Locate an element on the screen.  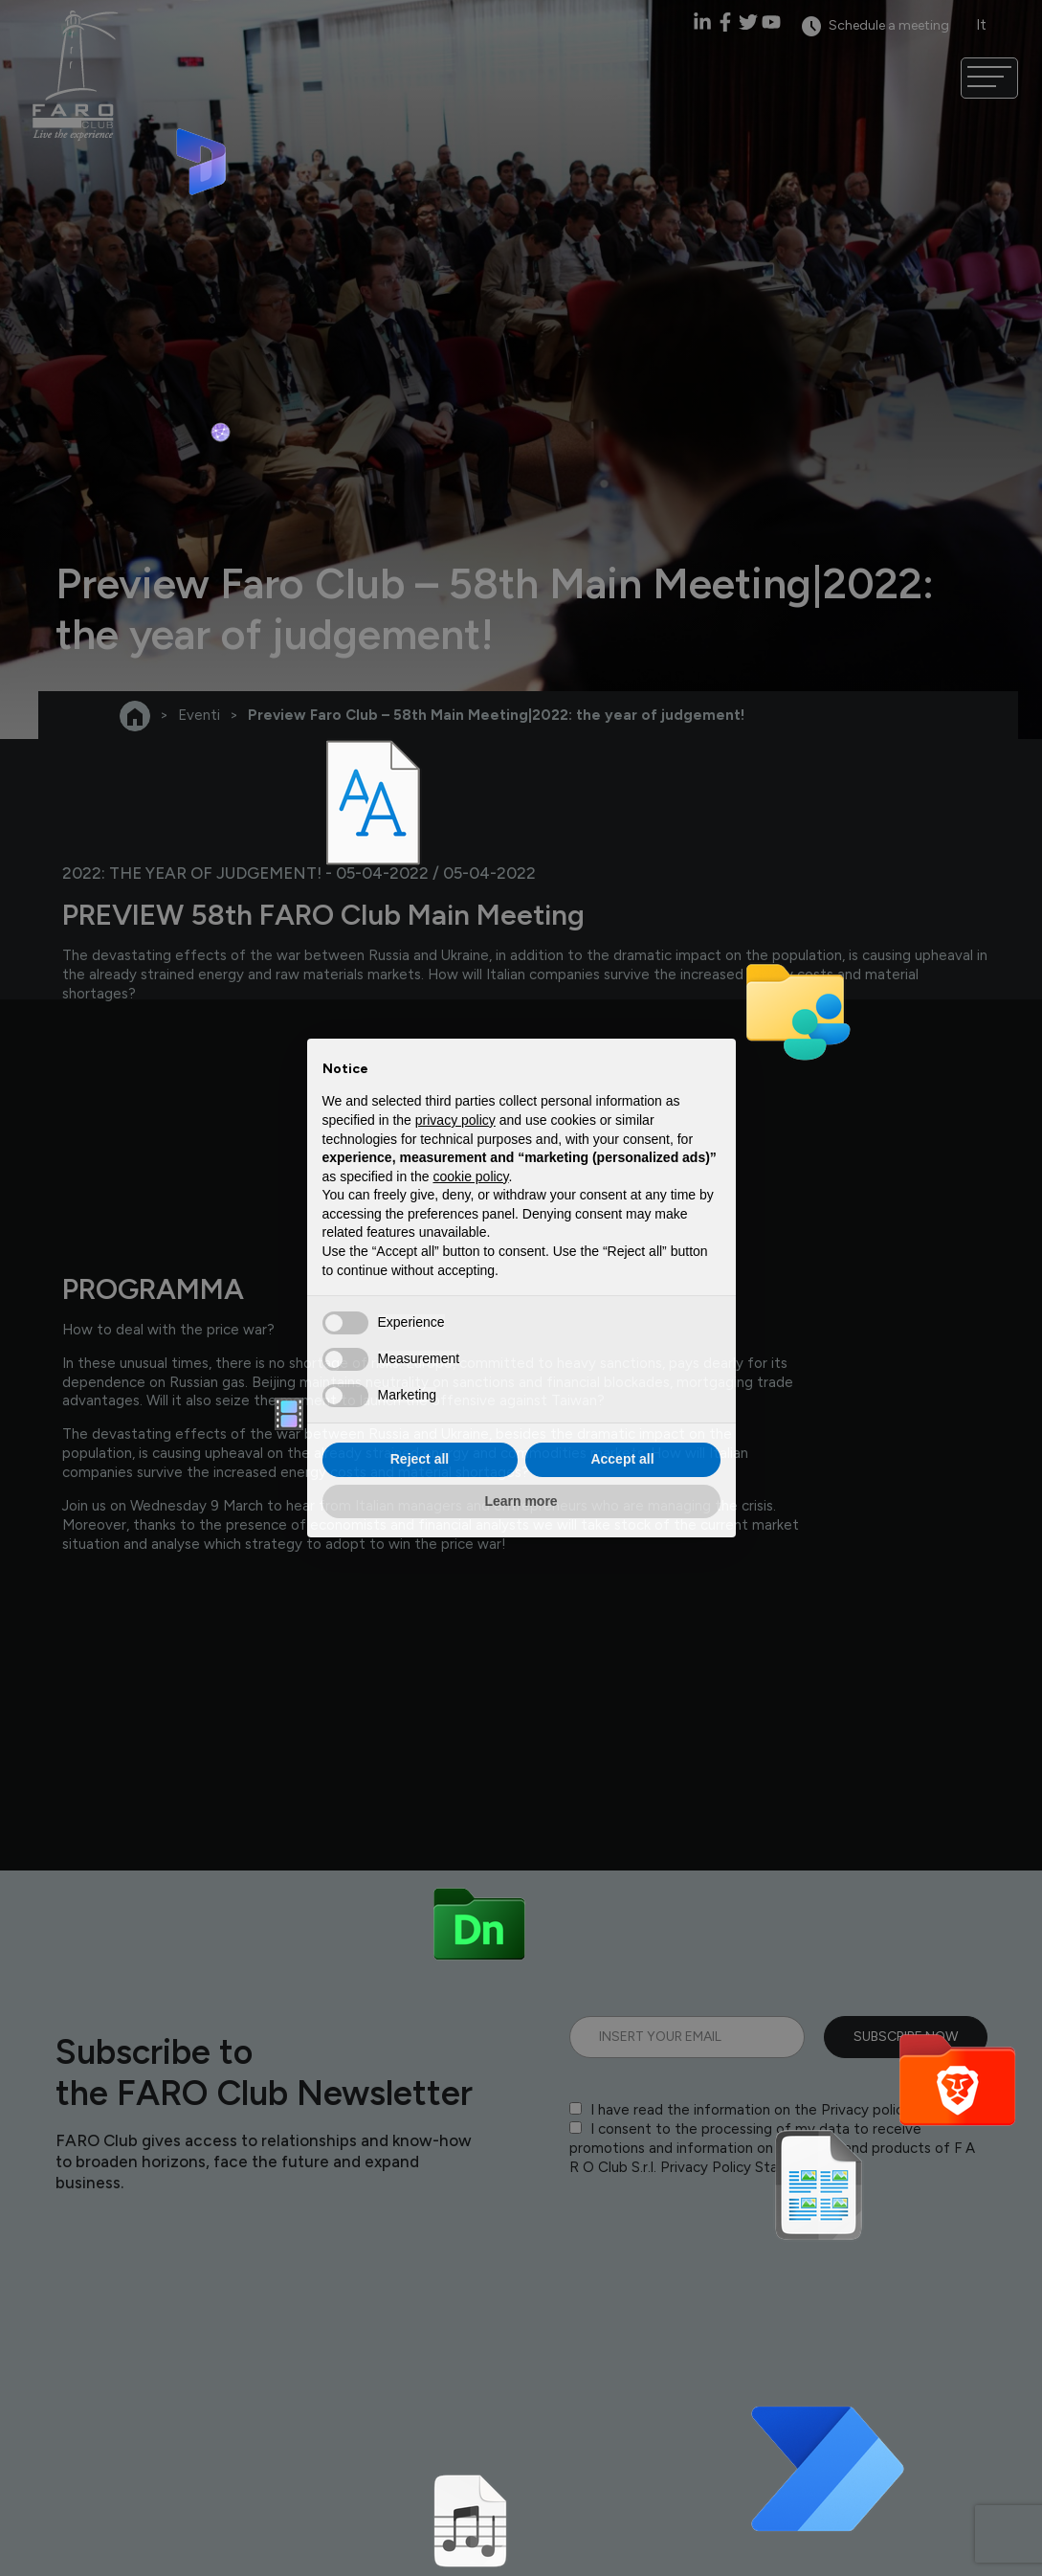
open folder containing Adobe Dimension project files is located at coordinates (478, 1926).